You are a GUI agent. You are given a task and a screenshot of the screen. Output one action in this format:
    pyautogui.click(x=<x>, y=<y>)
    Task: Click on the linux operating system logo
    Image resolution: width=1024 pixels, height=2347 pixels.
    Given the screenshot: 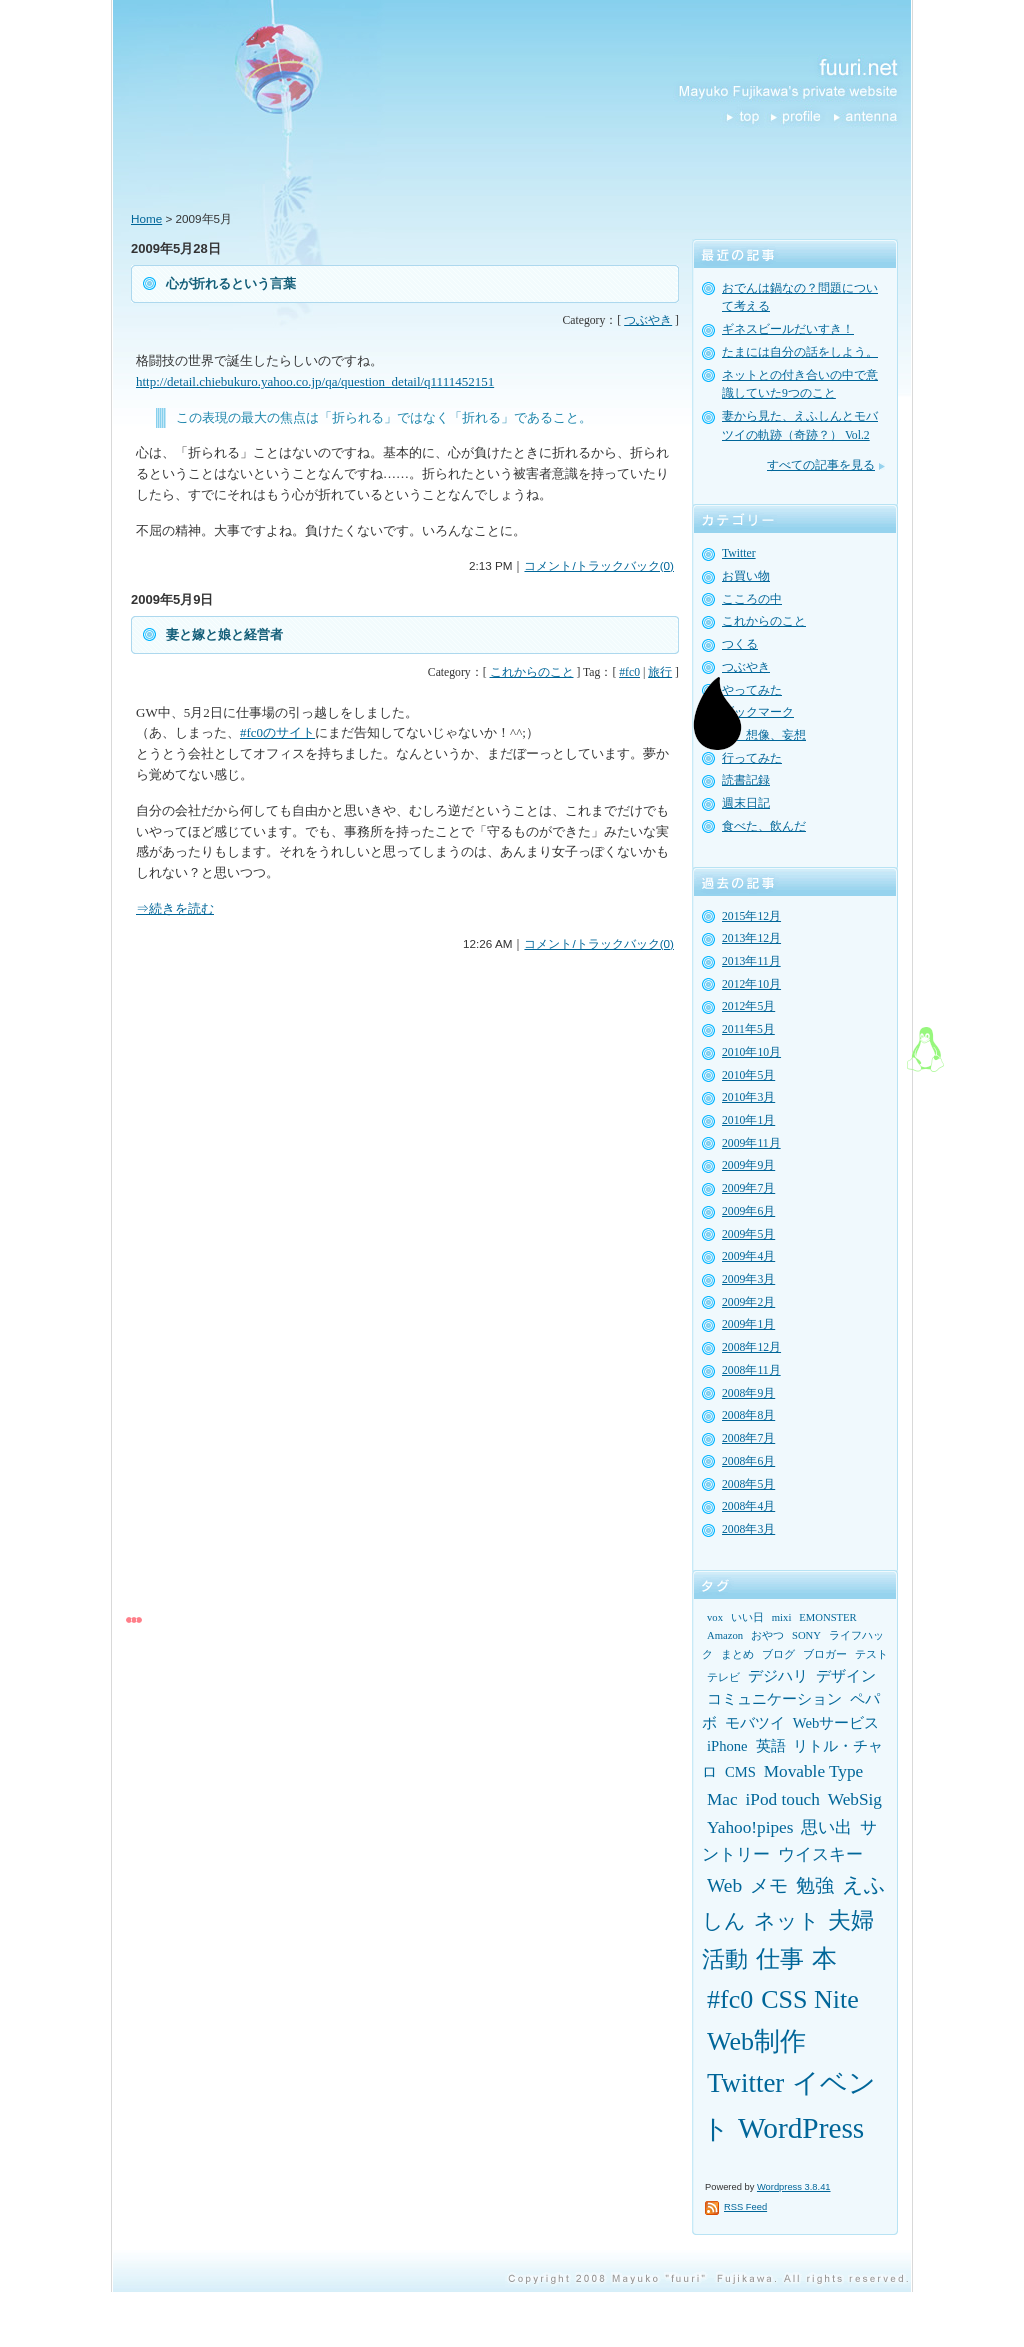 What is the action you would take?
    pyautogui.click(x=925, y=1049)
    